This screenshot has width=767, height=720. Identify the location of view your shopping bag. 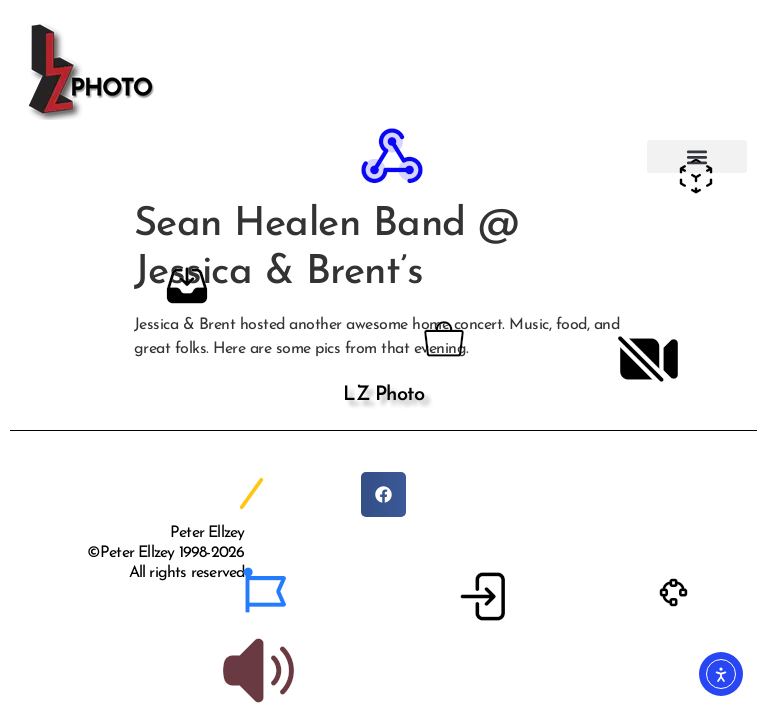
(444, 341).